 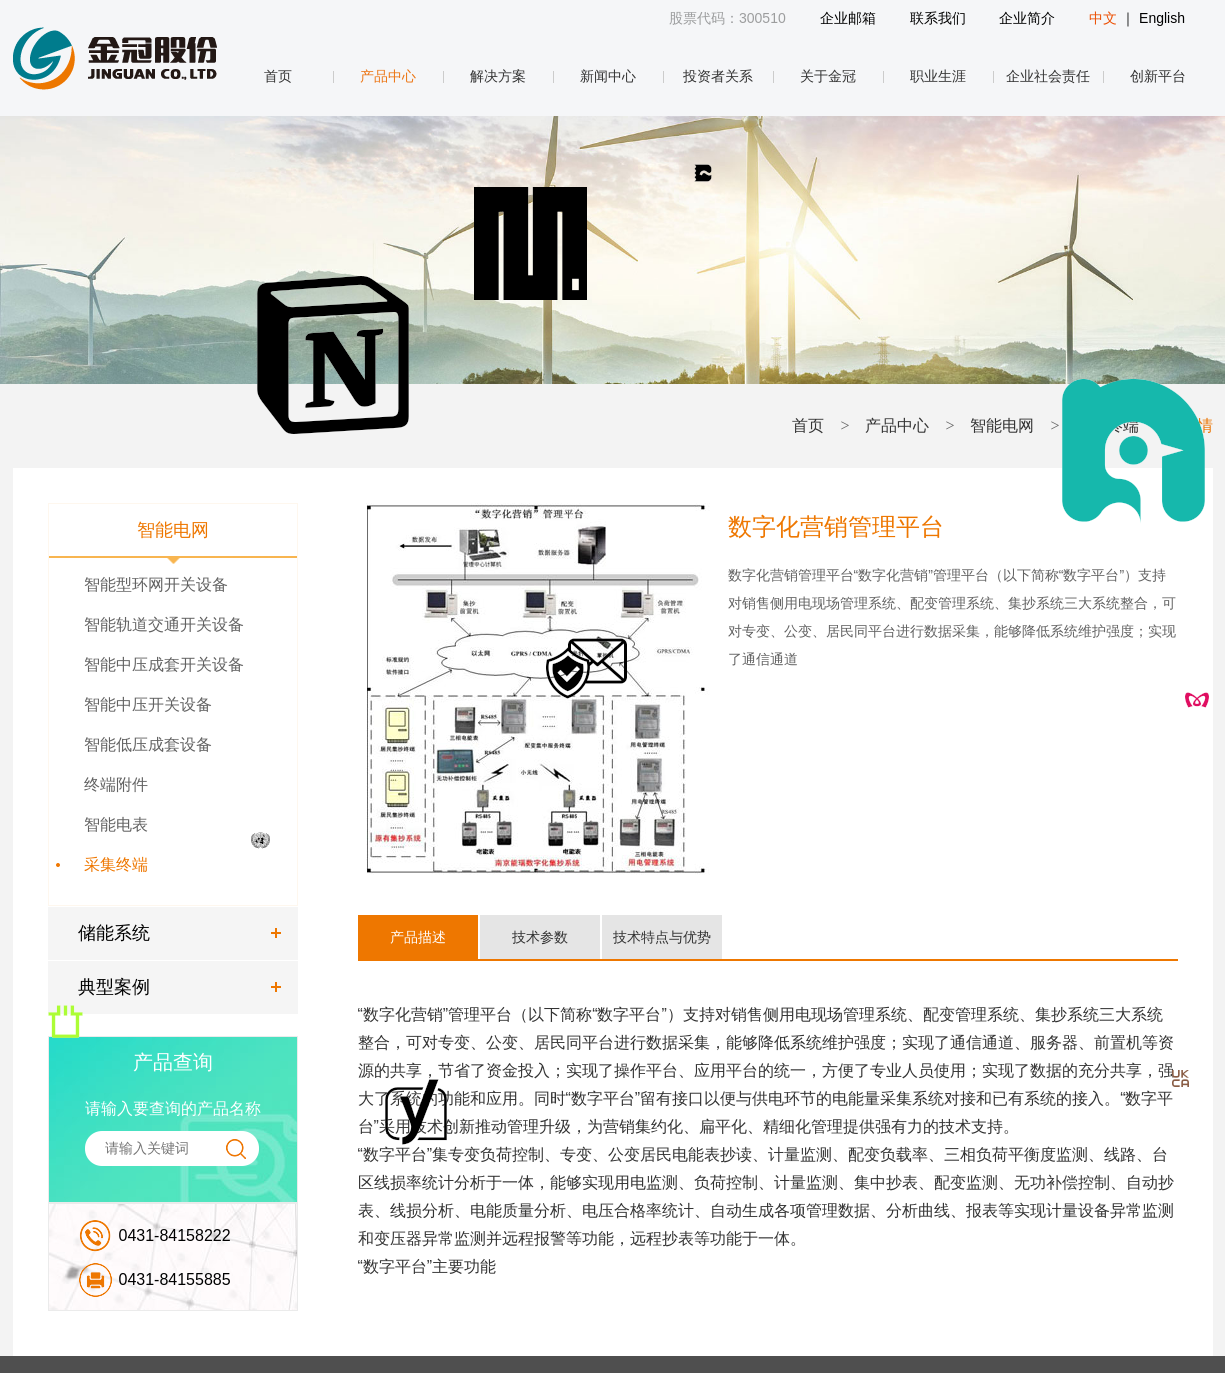 What do you see at coordinates (586, 668) in the screenshot?
I see `access SimpleLogin email alias service` at bounding box center [586, 668].